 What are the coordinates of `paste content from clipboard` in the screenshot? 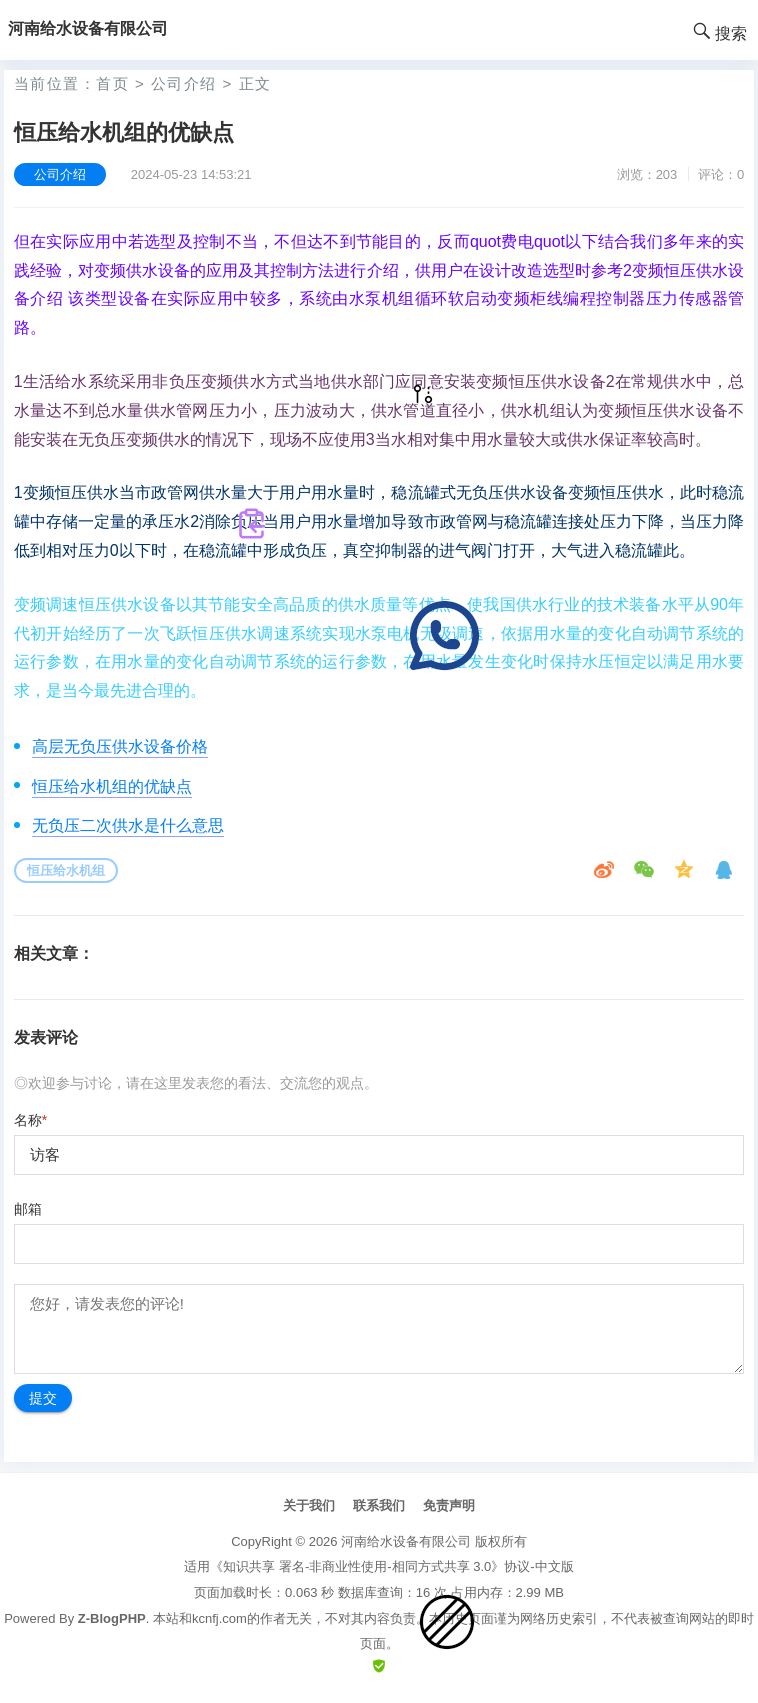 It's located at (251, 523).